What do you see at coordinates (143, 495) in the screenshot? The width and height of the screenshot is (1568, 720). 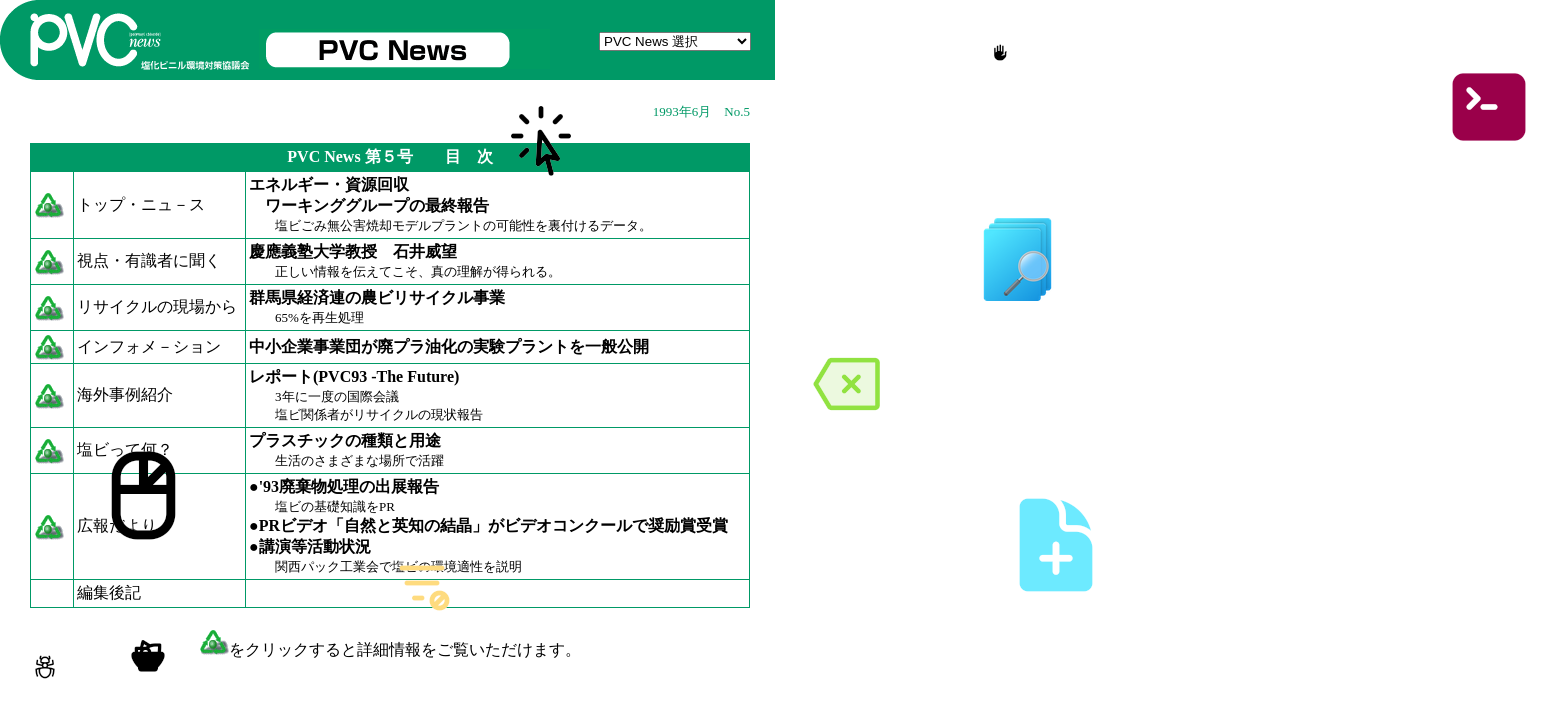 I see `right-click action or context menu trigger` at bounding box center [143, 495].